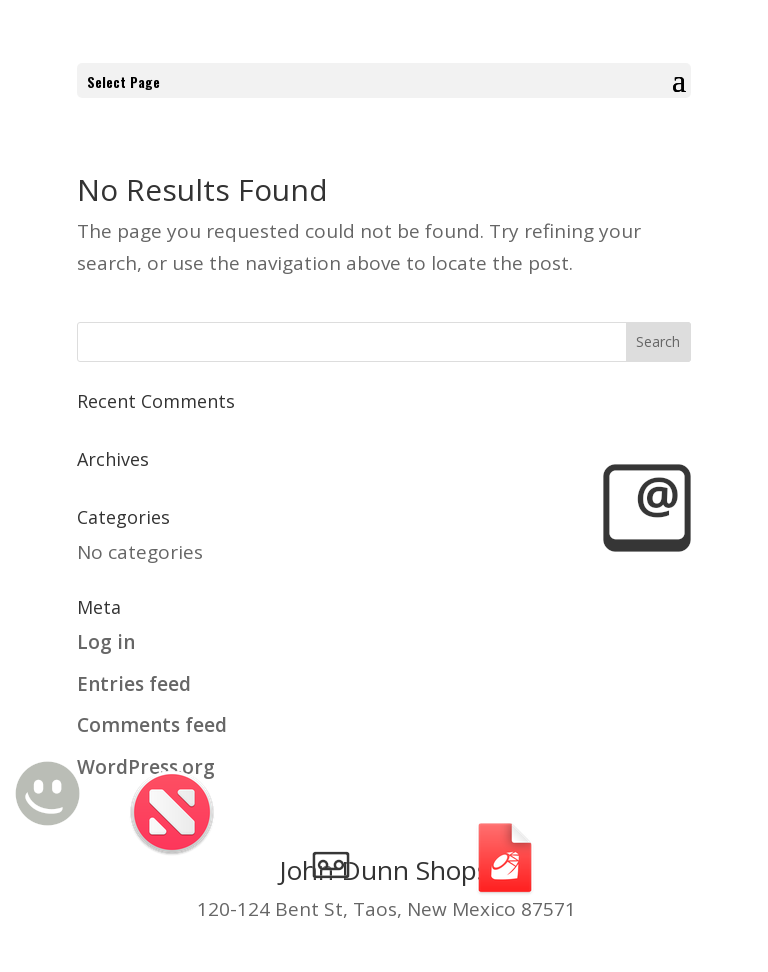  I want to click on access keyboard and input settings, so click(647, 508).